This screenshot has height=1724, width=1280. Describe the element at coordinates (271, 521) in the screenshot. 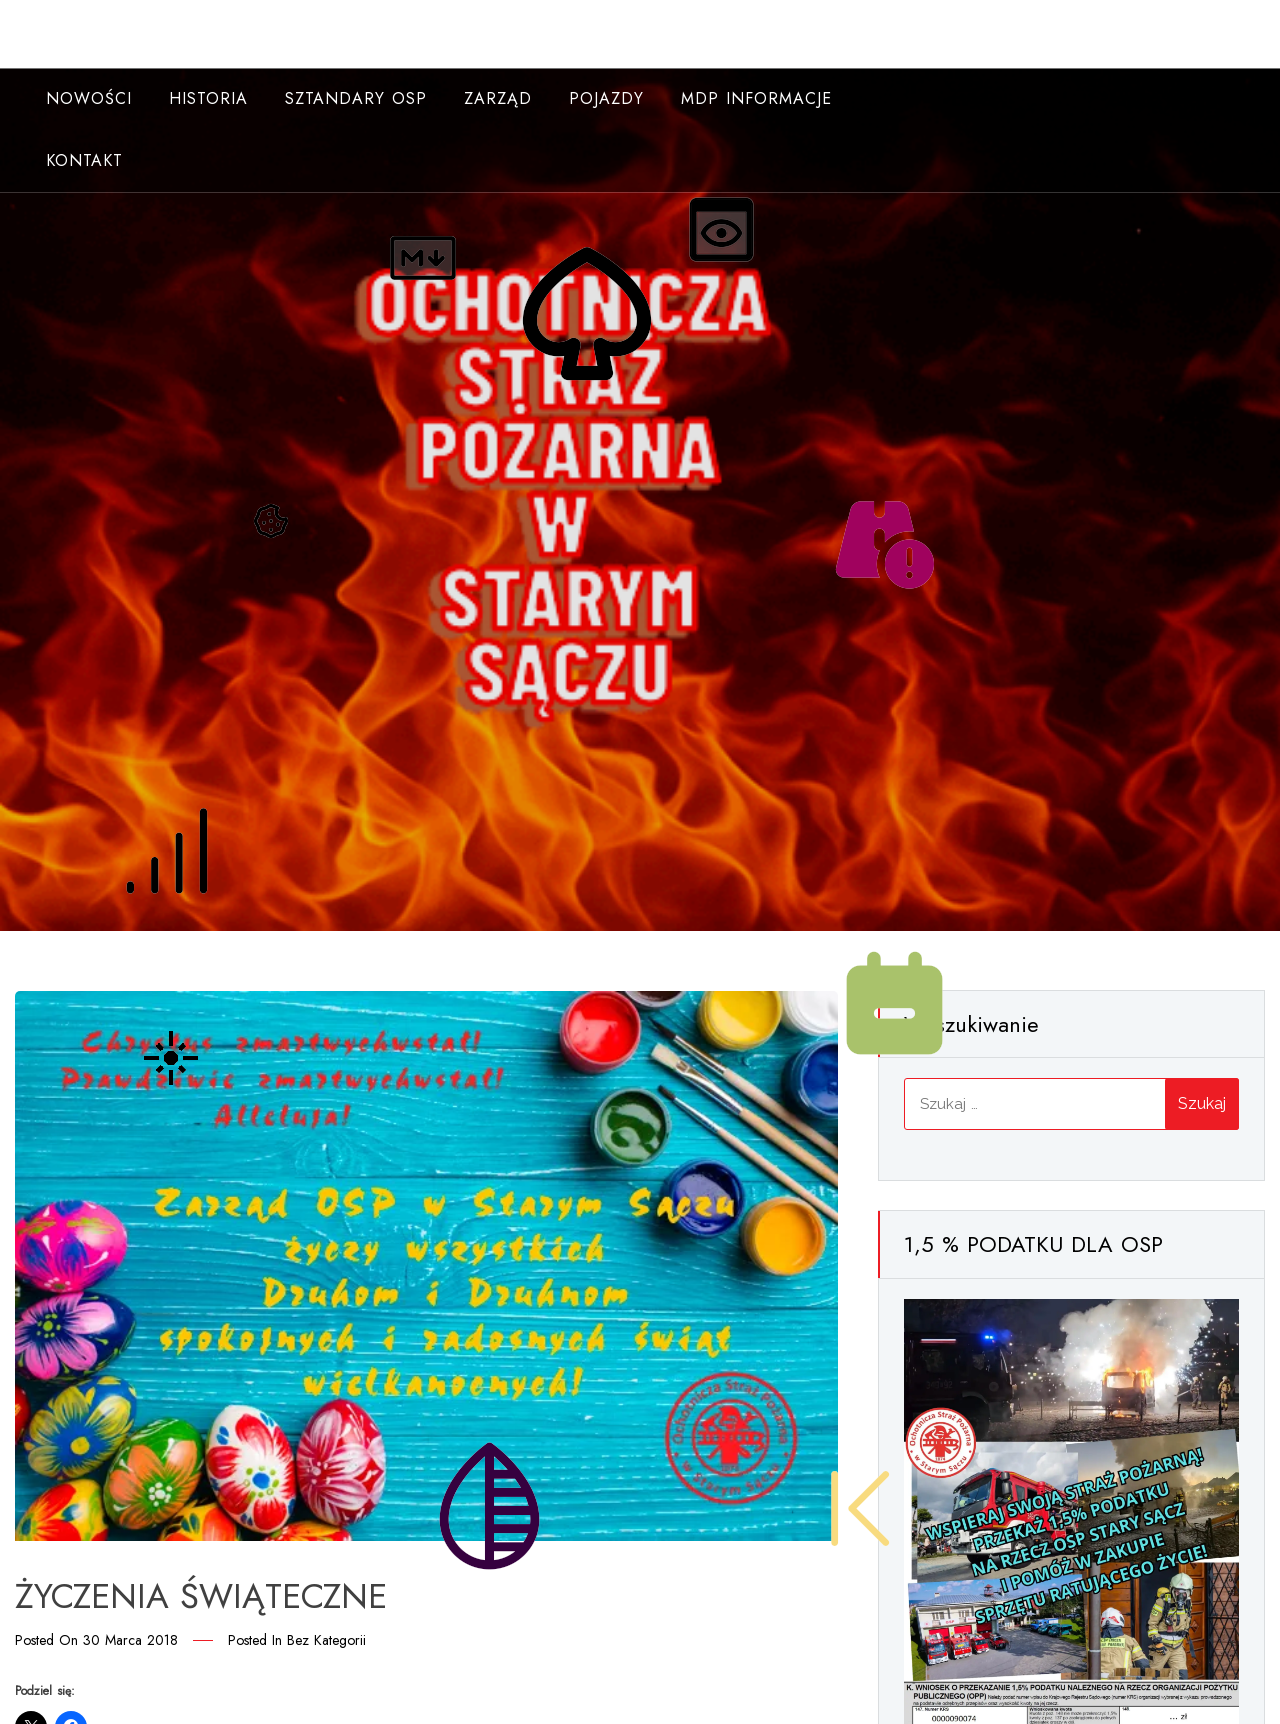

I see `manage cookie preferences` at that location.